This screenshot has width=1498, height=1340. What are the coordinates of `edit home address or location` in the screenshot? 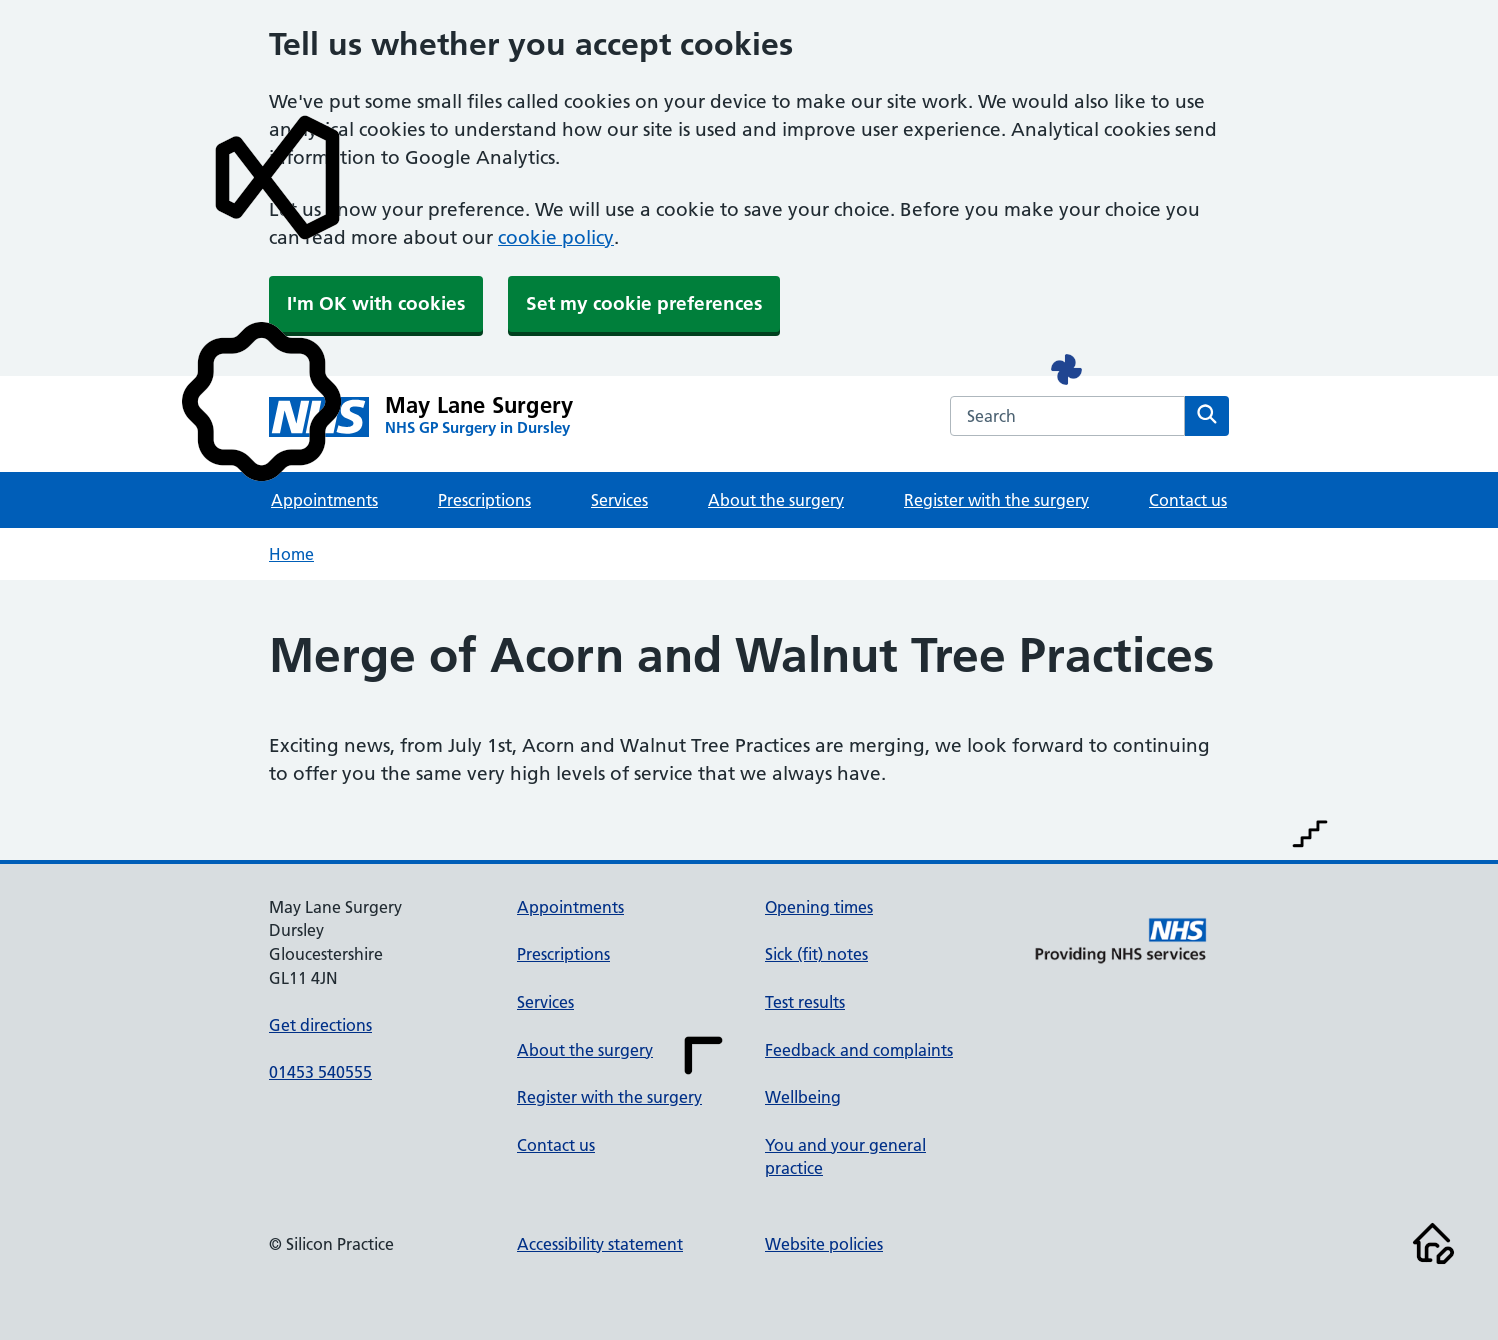 It's located at (1432, 1242).